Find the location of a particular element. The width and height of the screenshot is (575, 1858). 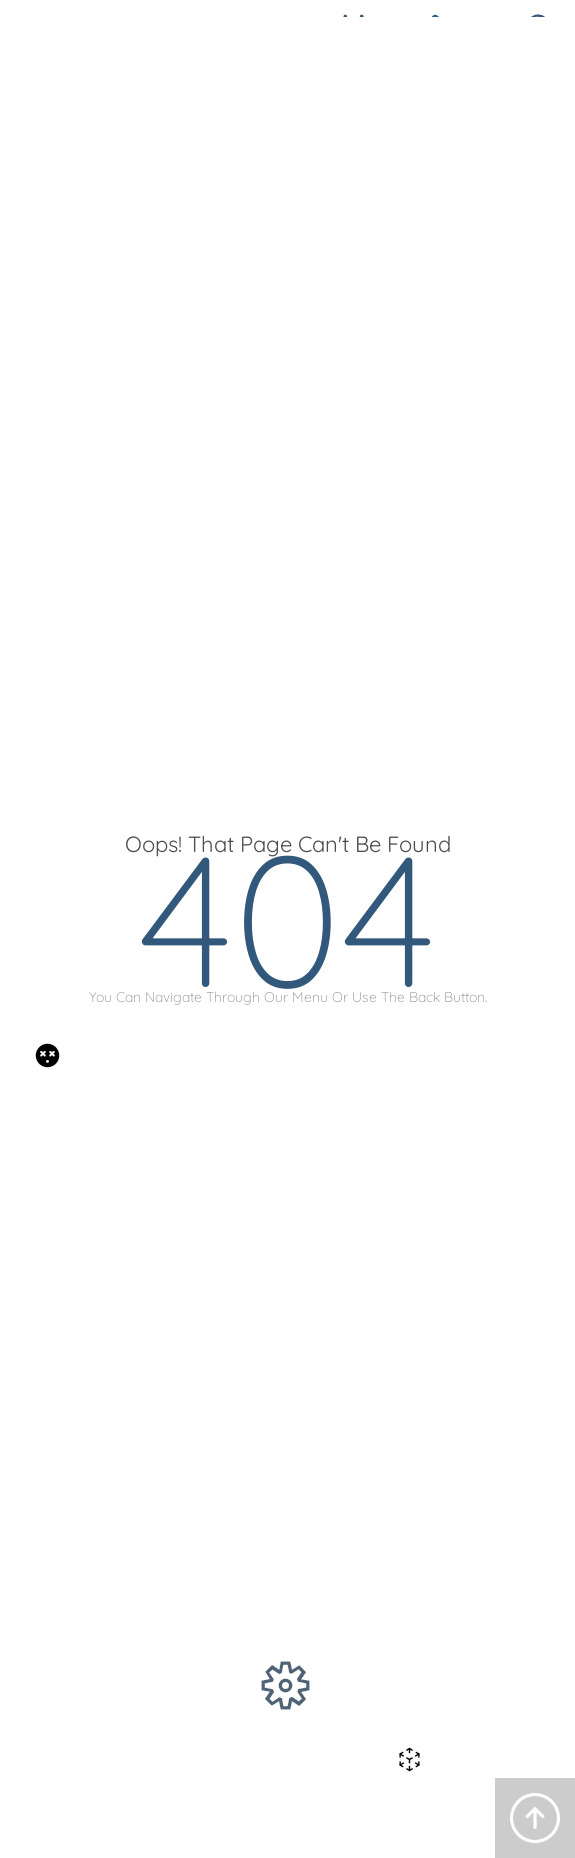

access settings or preferences is located at coordinates (285, 1685).